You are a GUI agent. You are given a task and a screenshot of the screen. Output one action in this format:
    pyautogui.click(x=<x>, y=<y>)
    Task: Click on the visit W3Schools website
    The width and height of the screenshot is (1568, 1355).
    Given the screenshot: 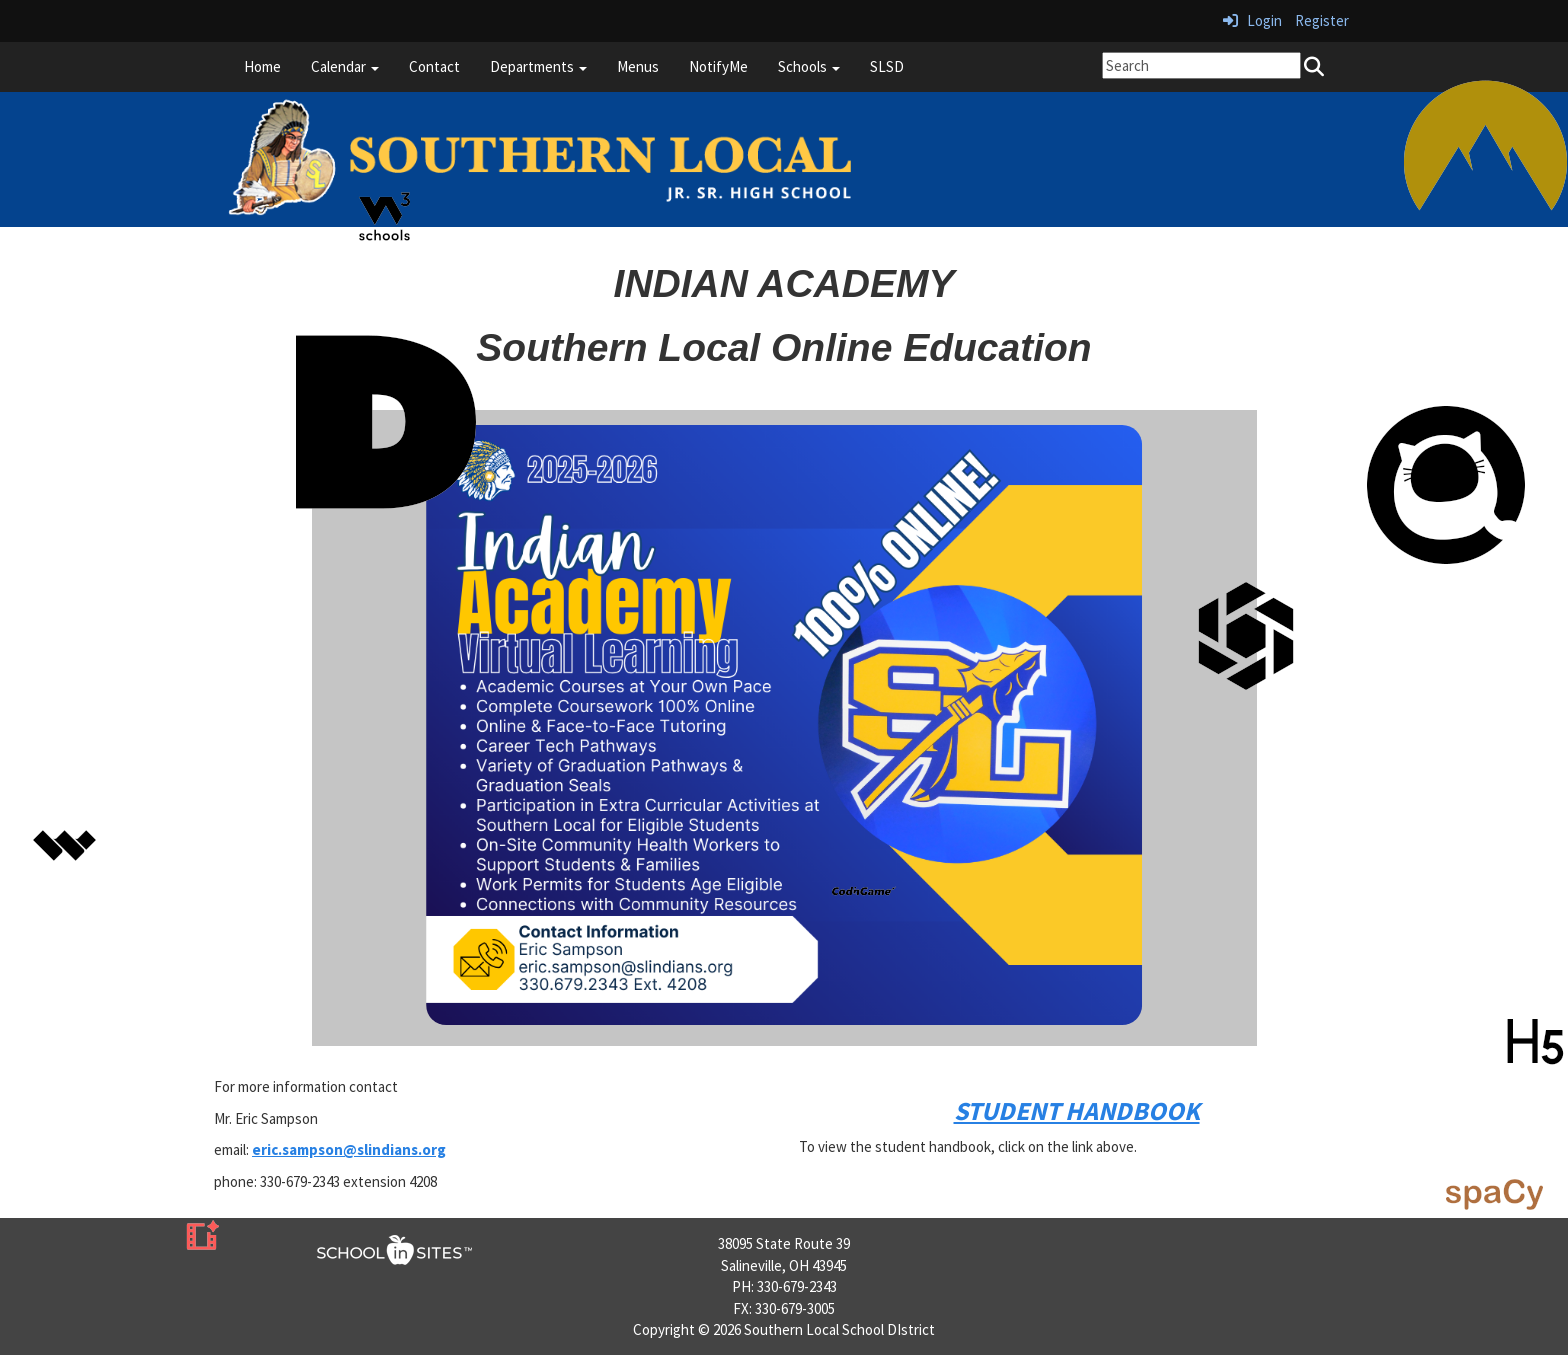 What is the action you would take?
    pyautogui.click(x=384, y=216)
    